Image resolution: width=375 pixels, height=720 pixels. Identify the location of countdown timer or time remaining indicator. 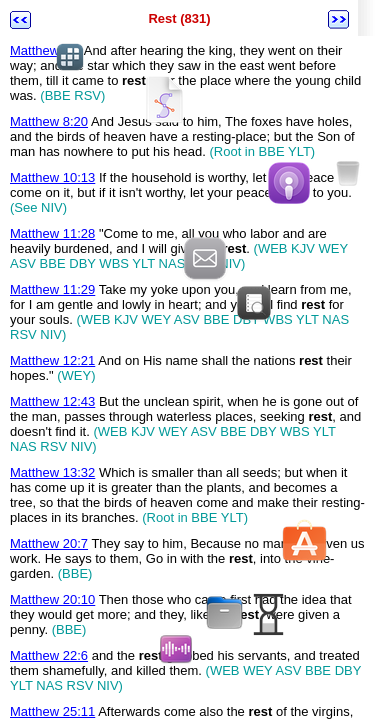
(268, 614).